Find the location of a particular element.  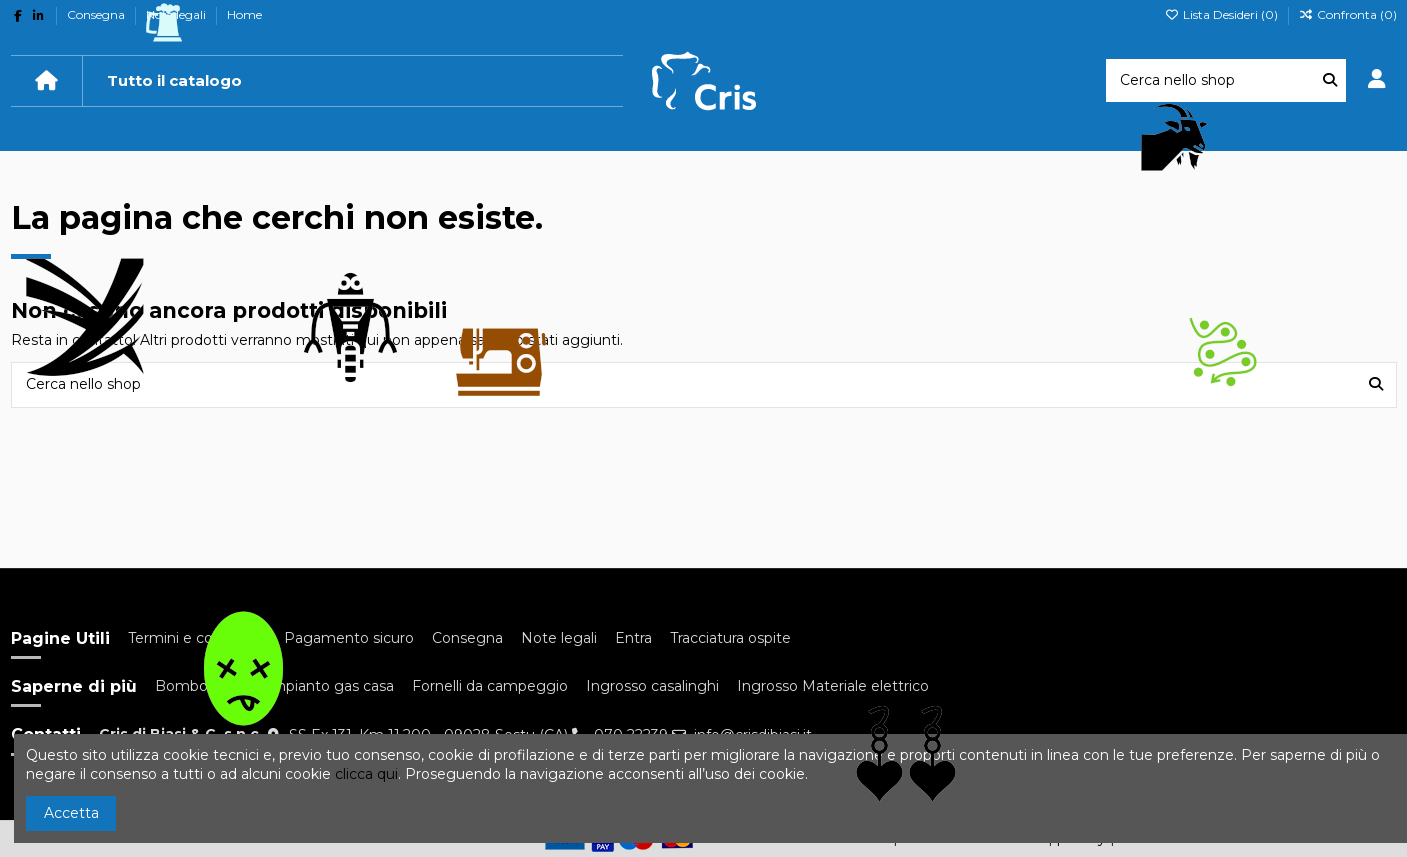

represents Capricorn zodiac sign is located at coordinates (1176, 136).